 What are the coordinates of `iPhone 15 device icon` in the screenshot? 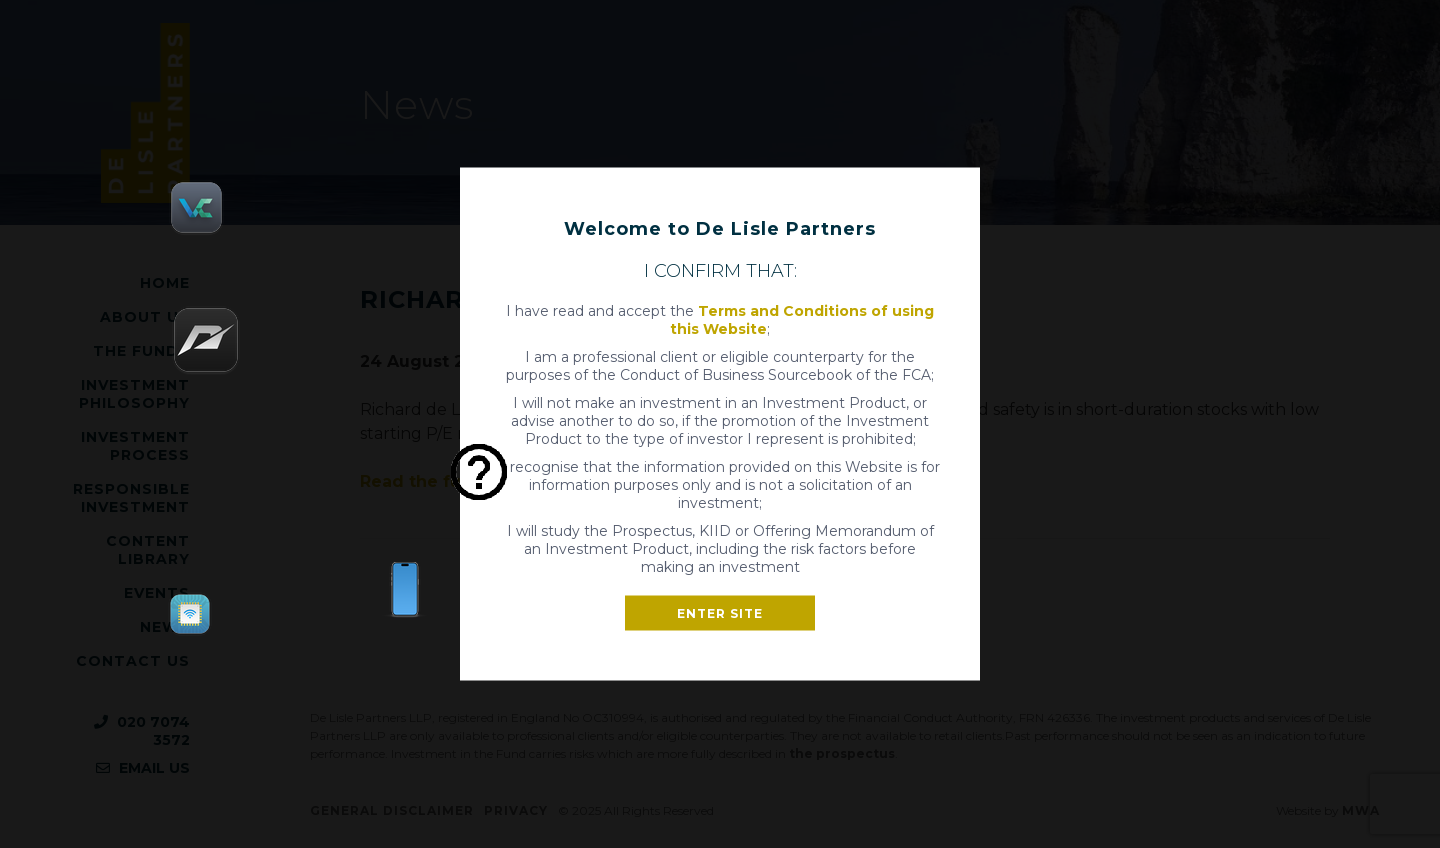 It's located at (405, 590).